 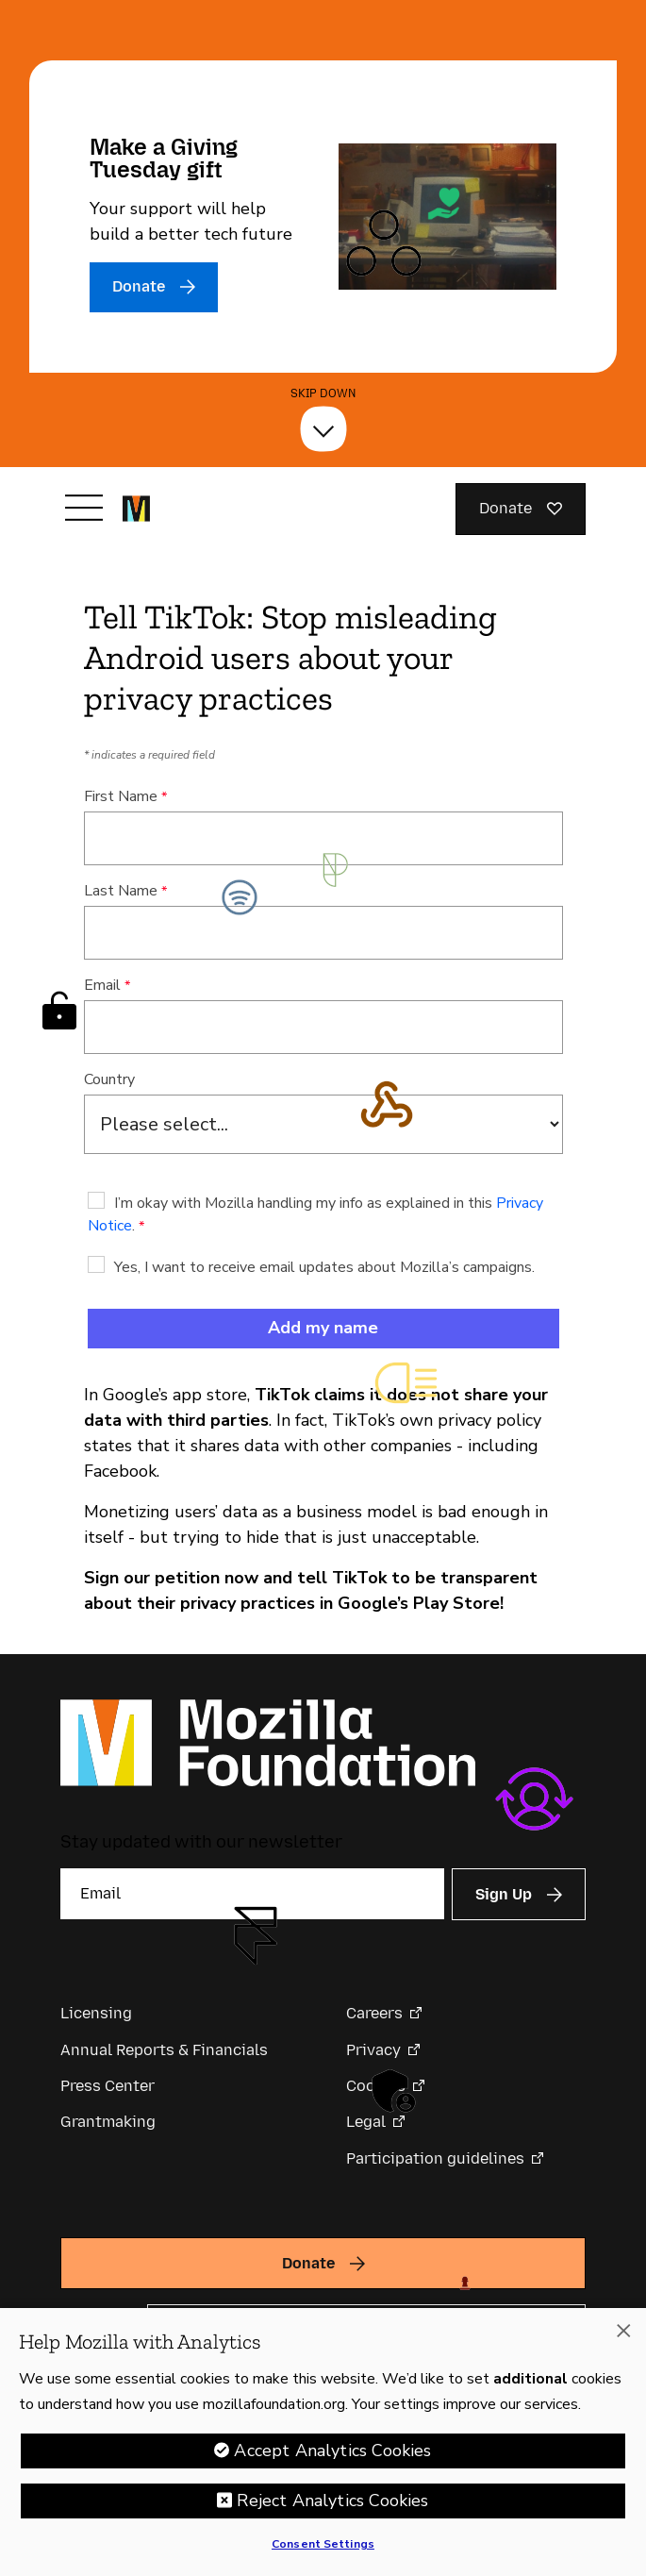 What do you see at coordinates (406, 1382) in the screenshot?
I see `toggle vehicle headlights on/off` at bounding box center [406, 1382].